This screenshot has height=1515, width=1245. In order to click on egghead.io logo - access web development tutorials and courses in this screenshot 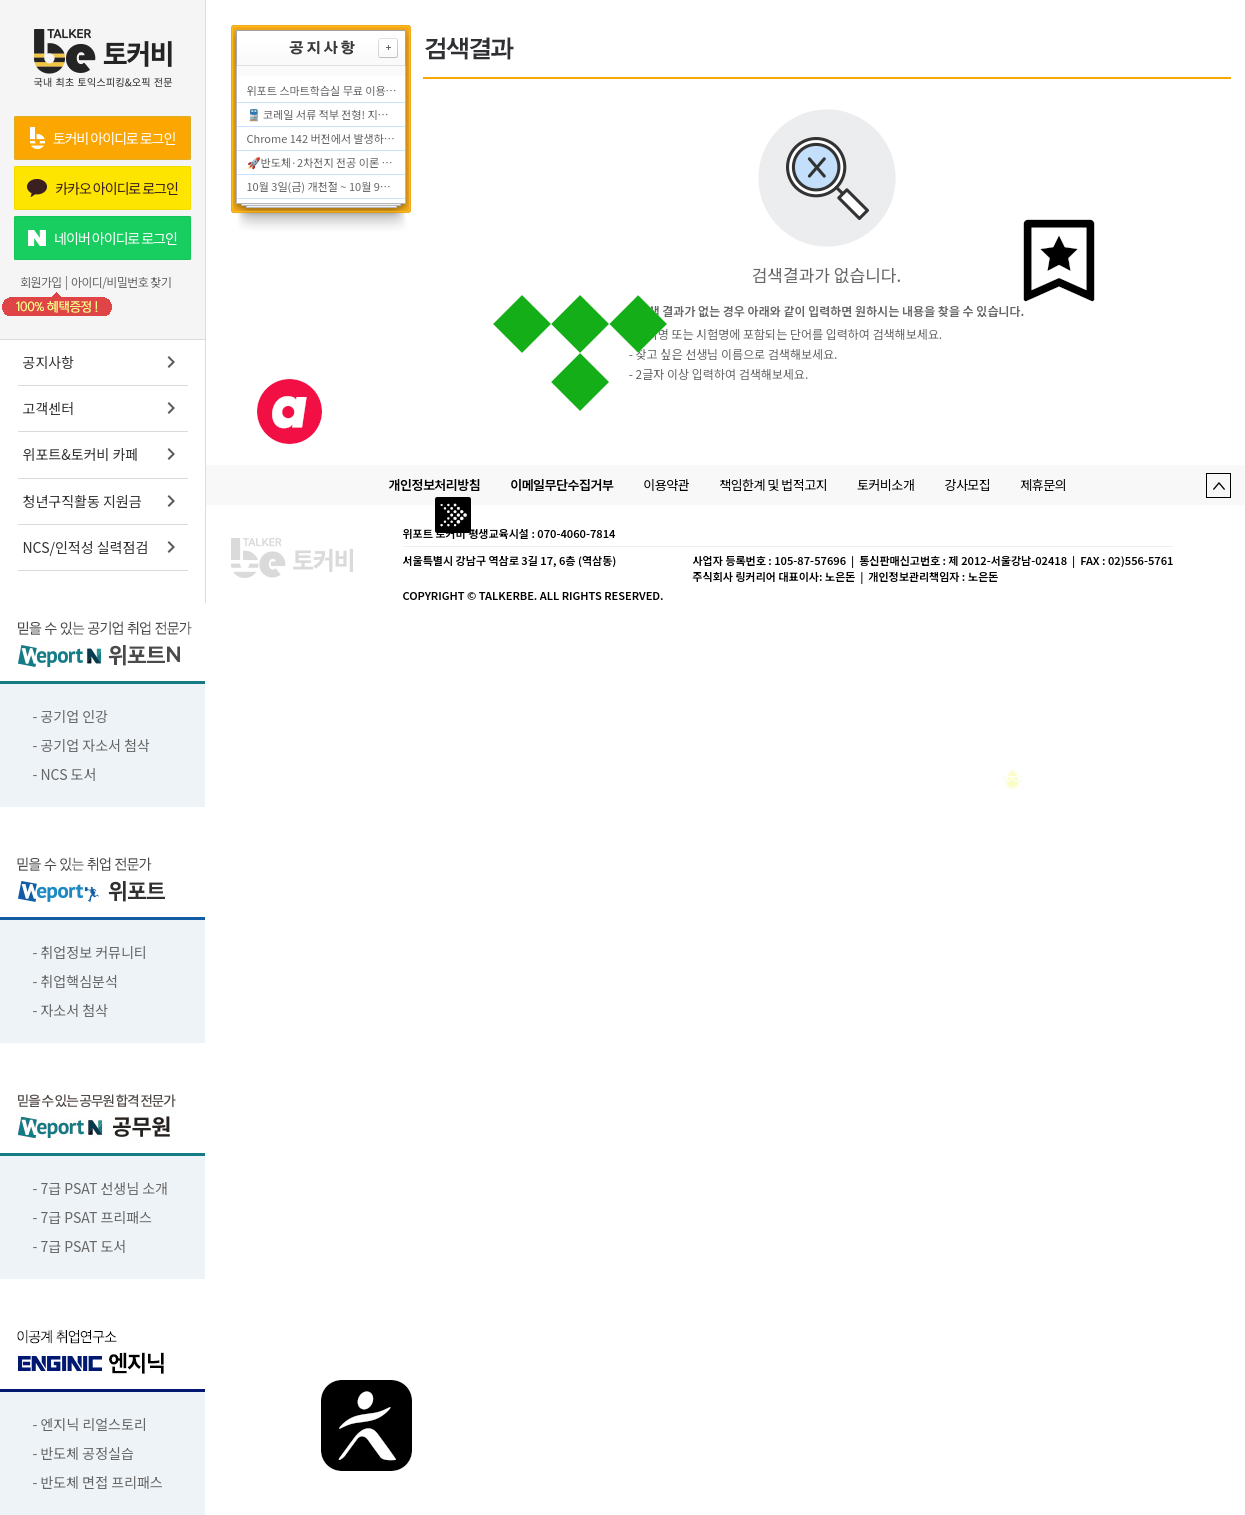, I will do `click(1012, 779)`.